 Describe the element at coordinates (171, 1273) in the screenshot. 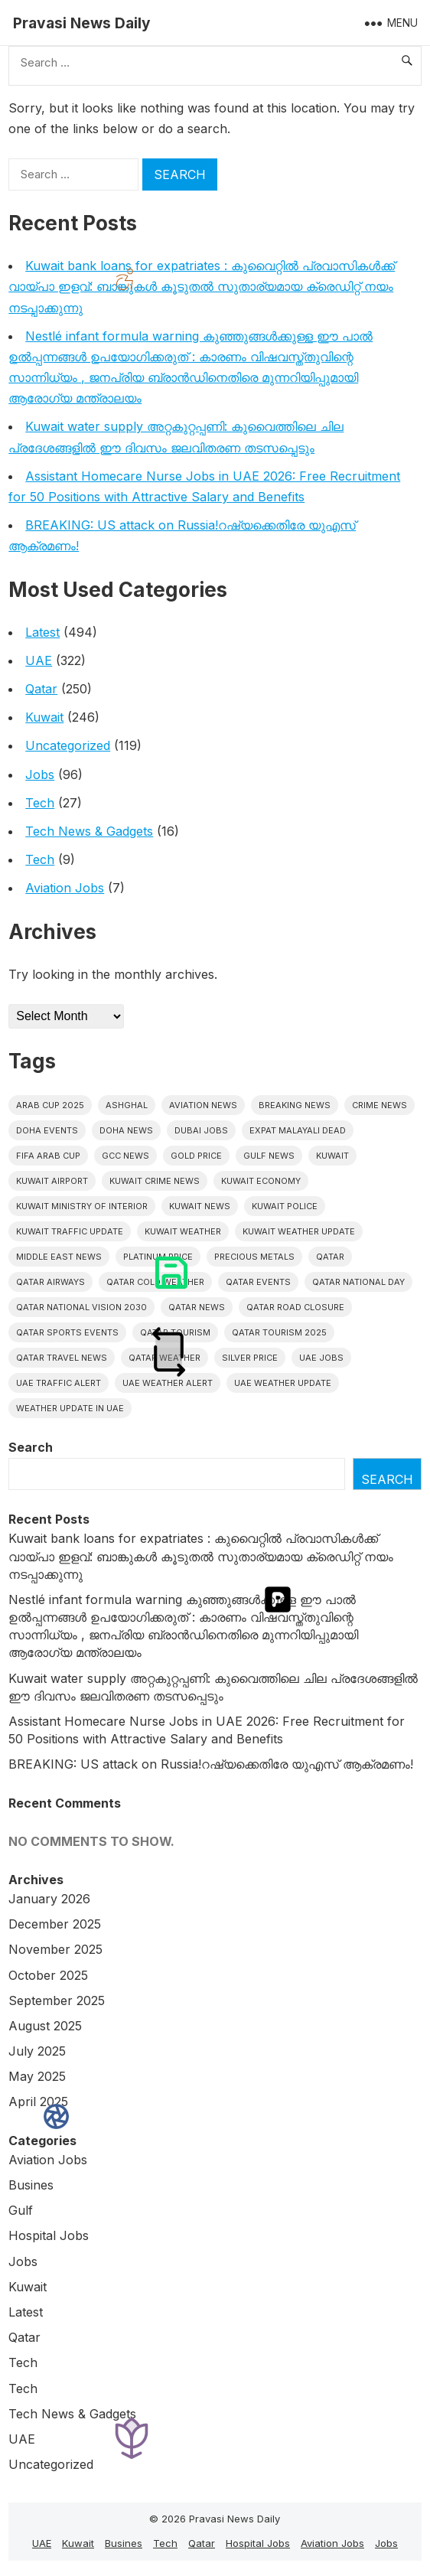

I see `save current file or document` at that location.